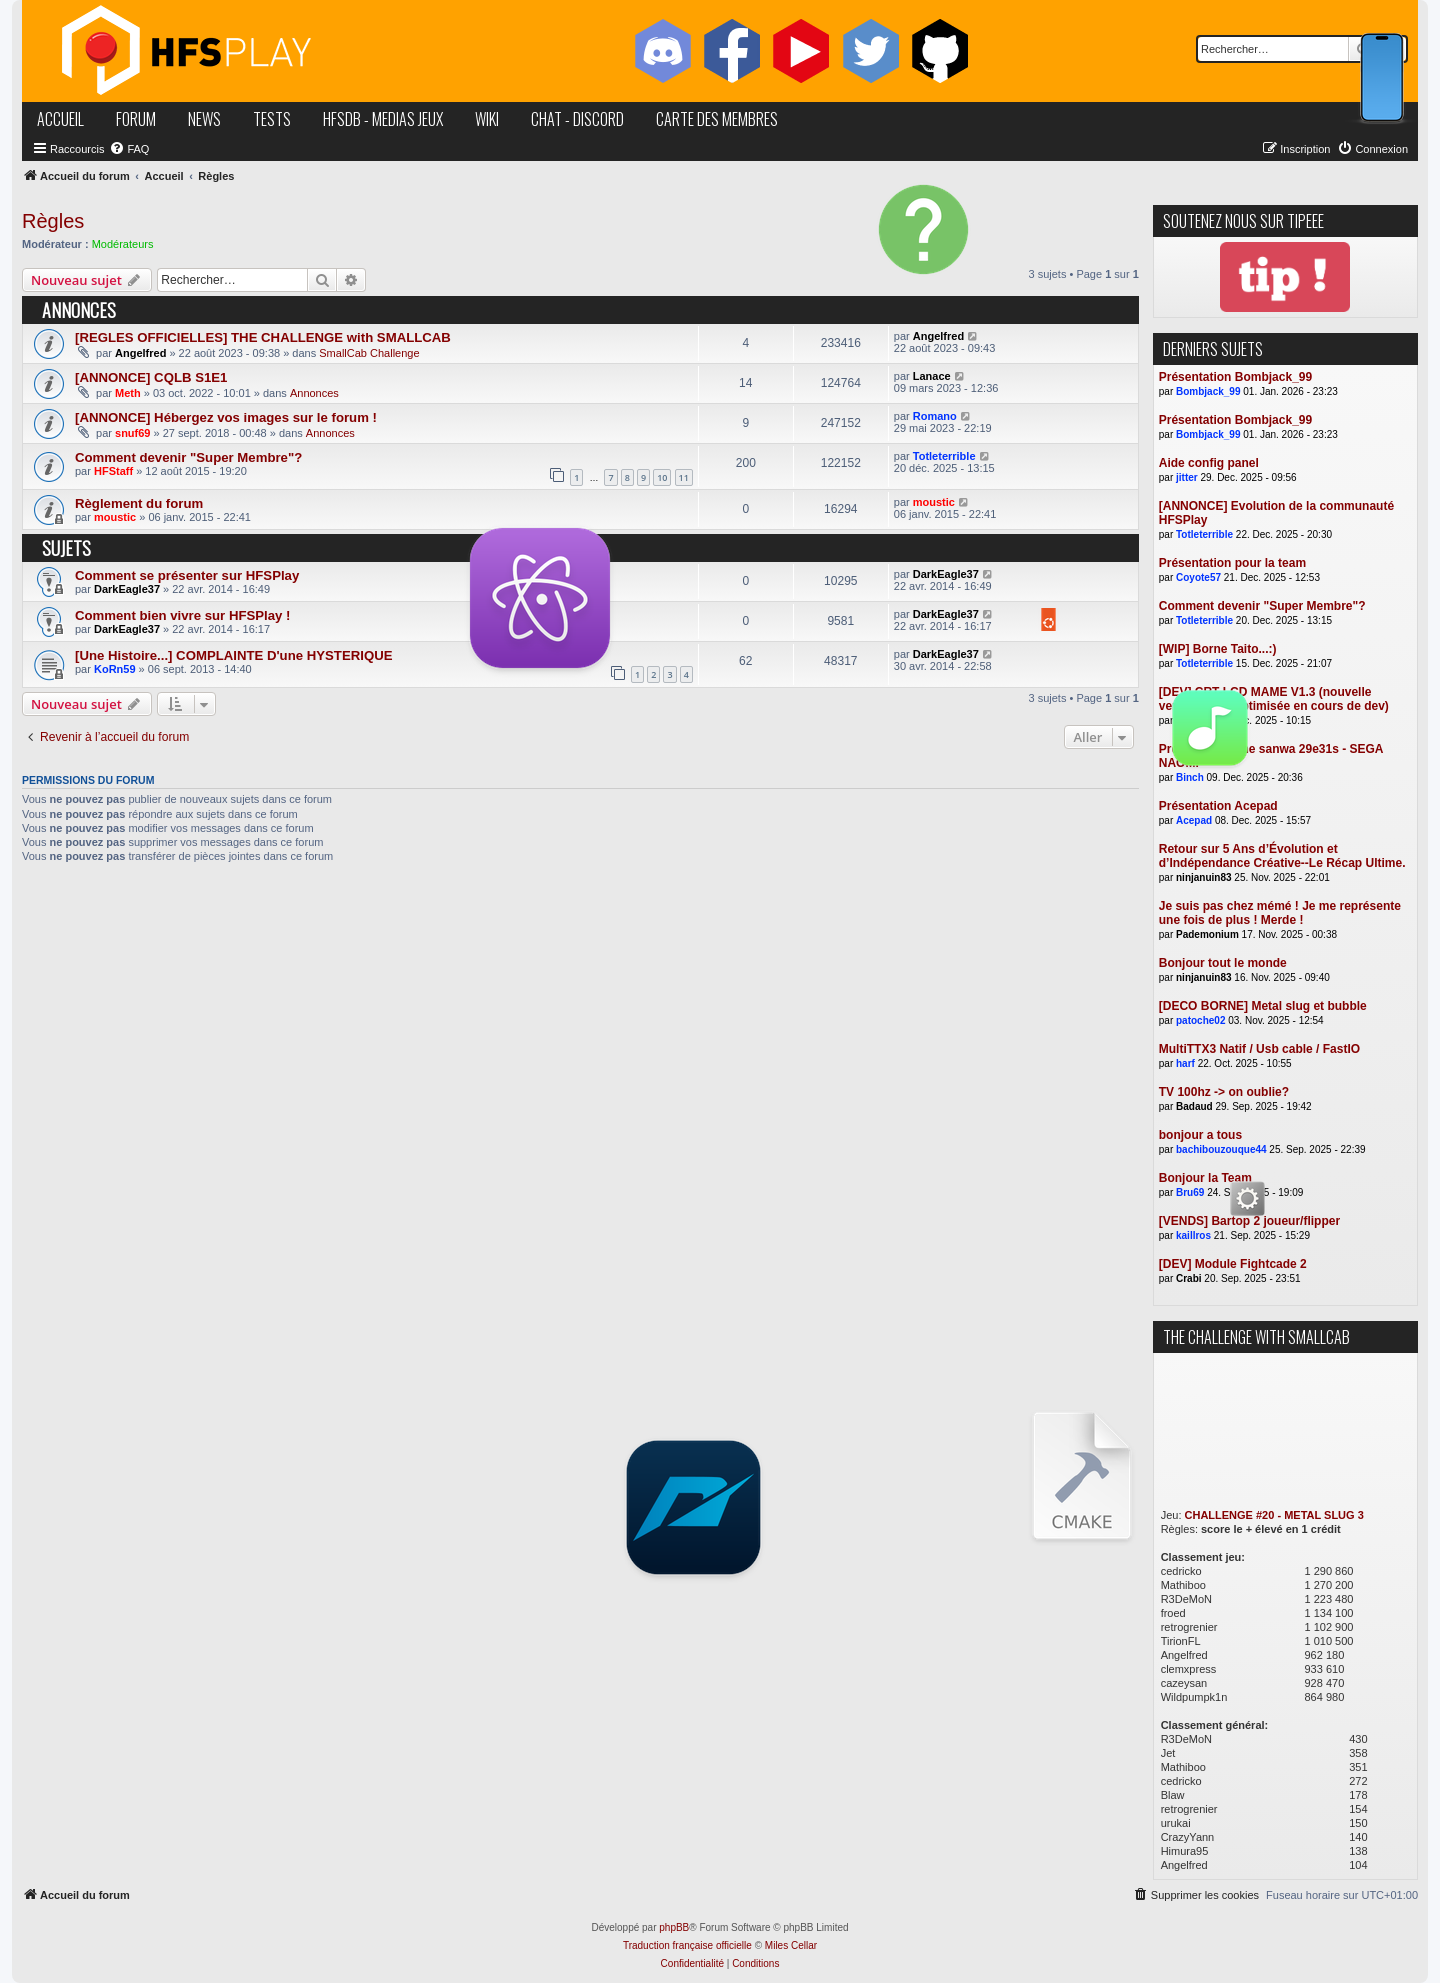  Describe the element at coordinates (1382, 79) in the screenshot. I see `iPhone 15 Pro device icon` at that location.